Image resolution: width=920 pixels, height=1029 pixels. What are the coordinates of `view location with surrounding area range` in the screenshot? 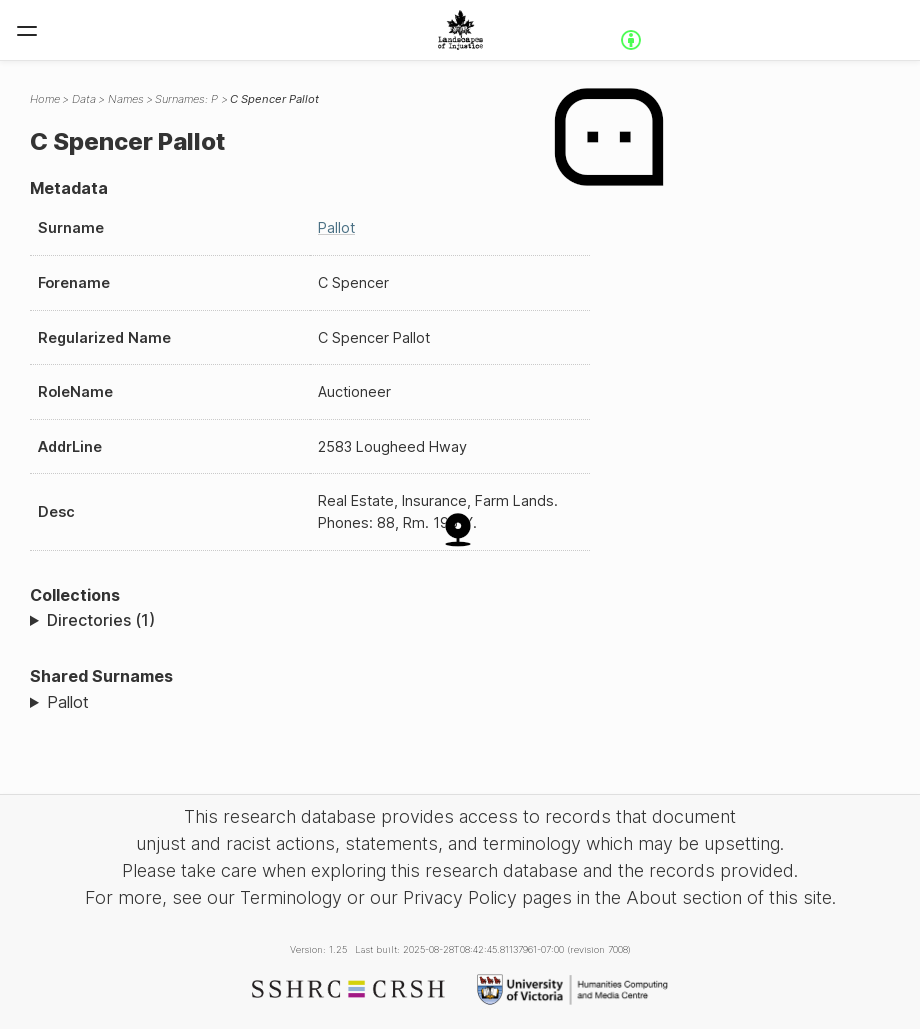 It's located at (458, 529).